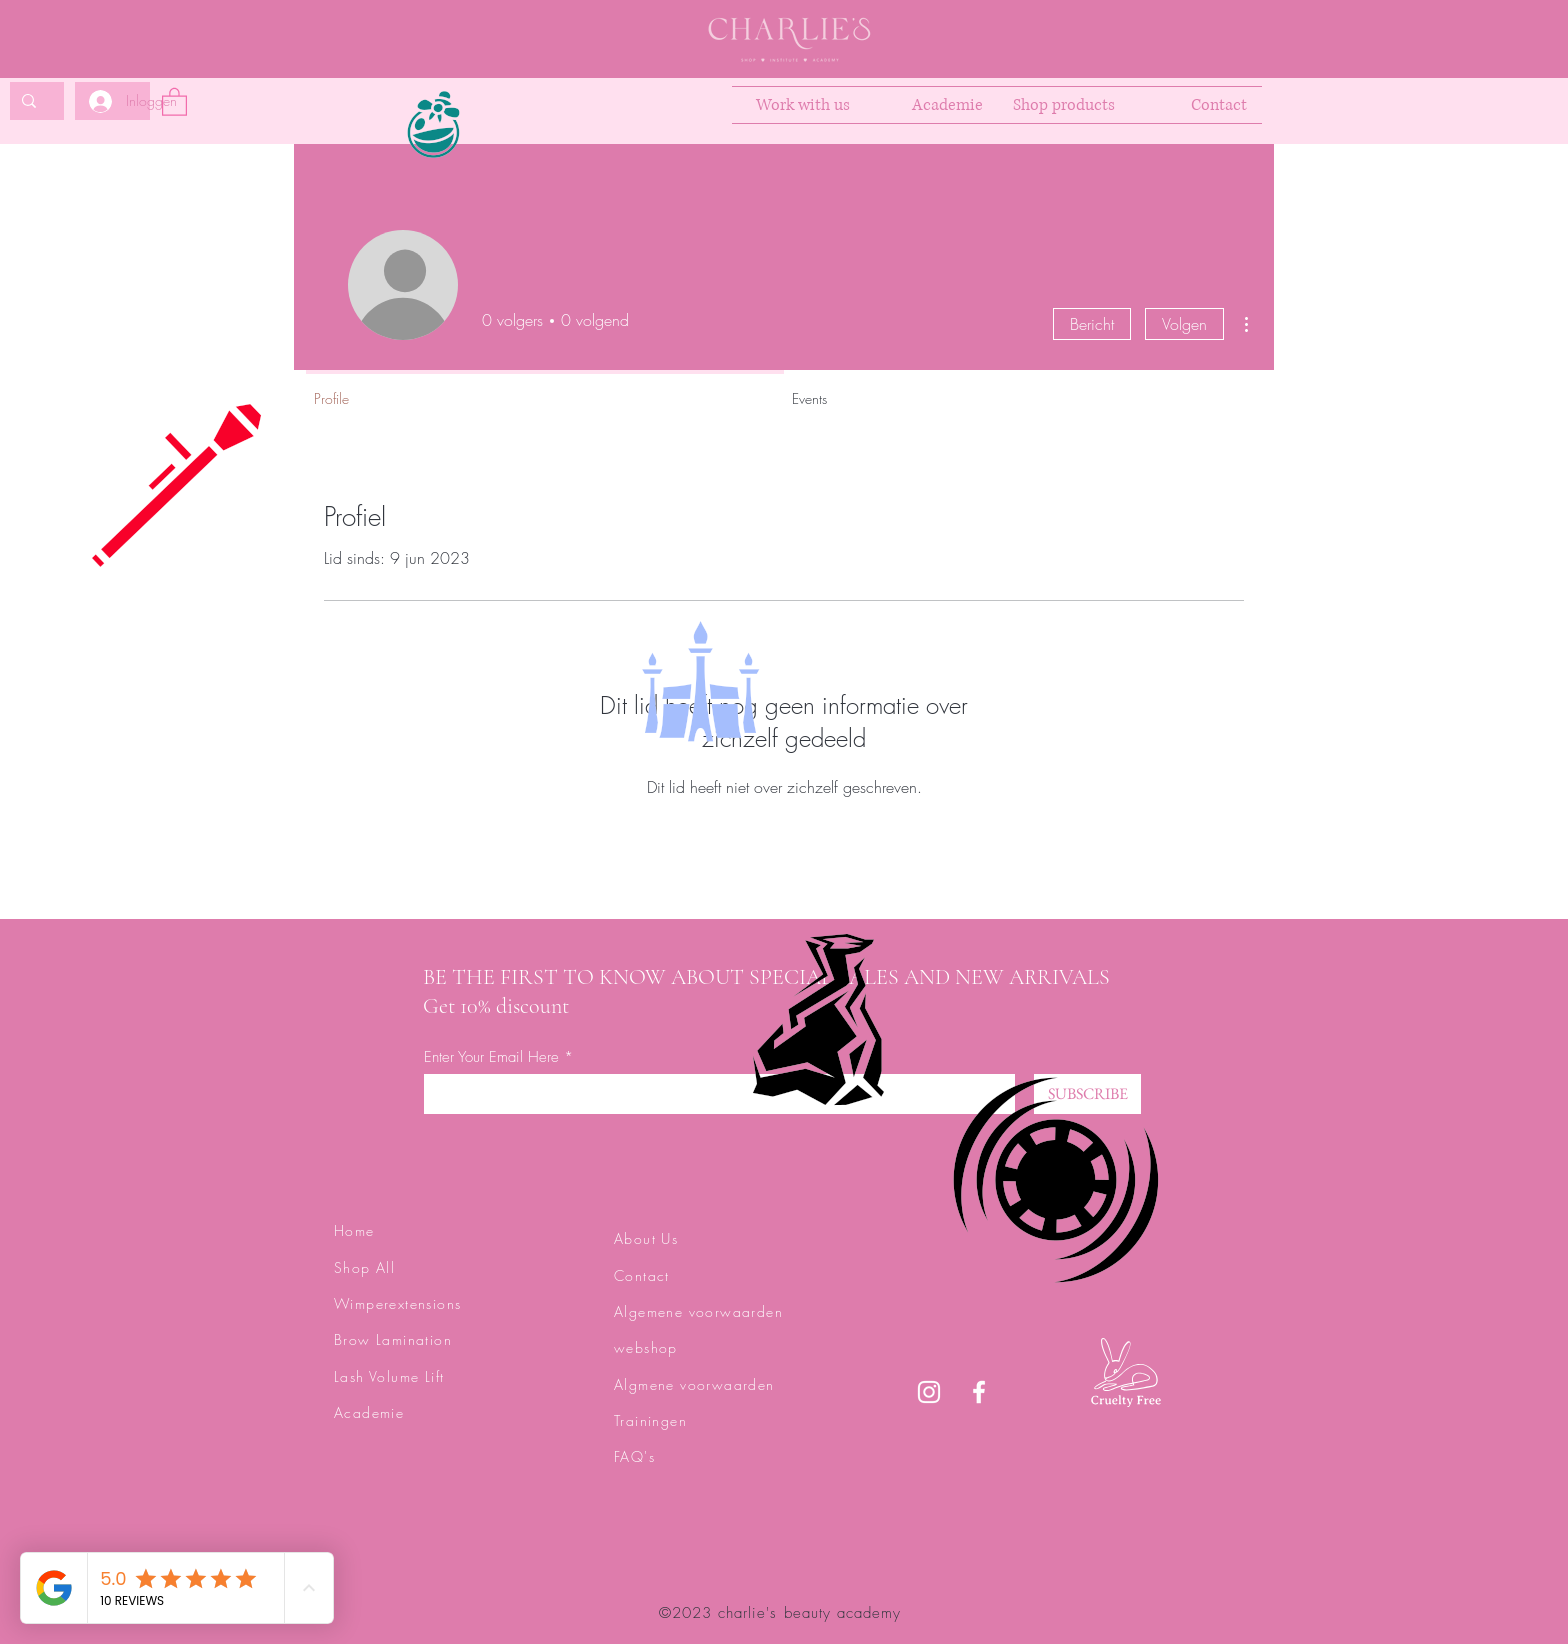  Describe the element at coordinates (700, 680) in the screenshot. I see `access the castle or fortress location` at that location.